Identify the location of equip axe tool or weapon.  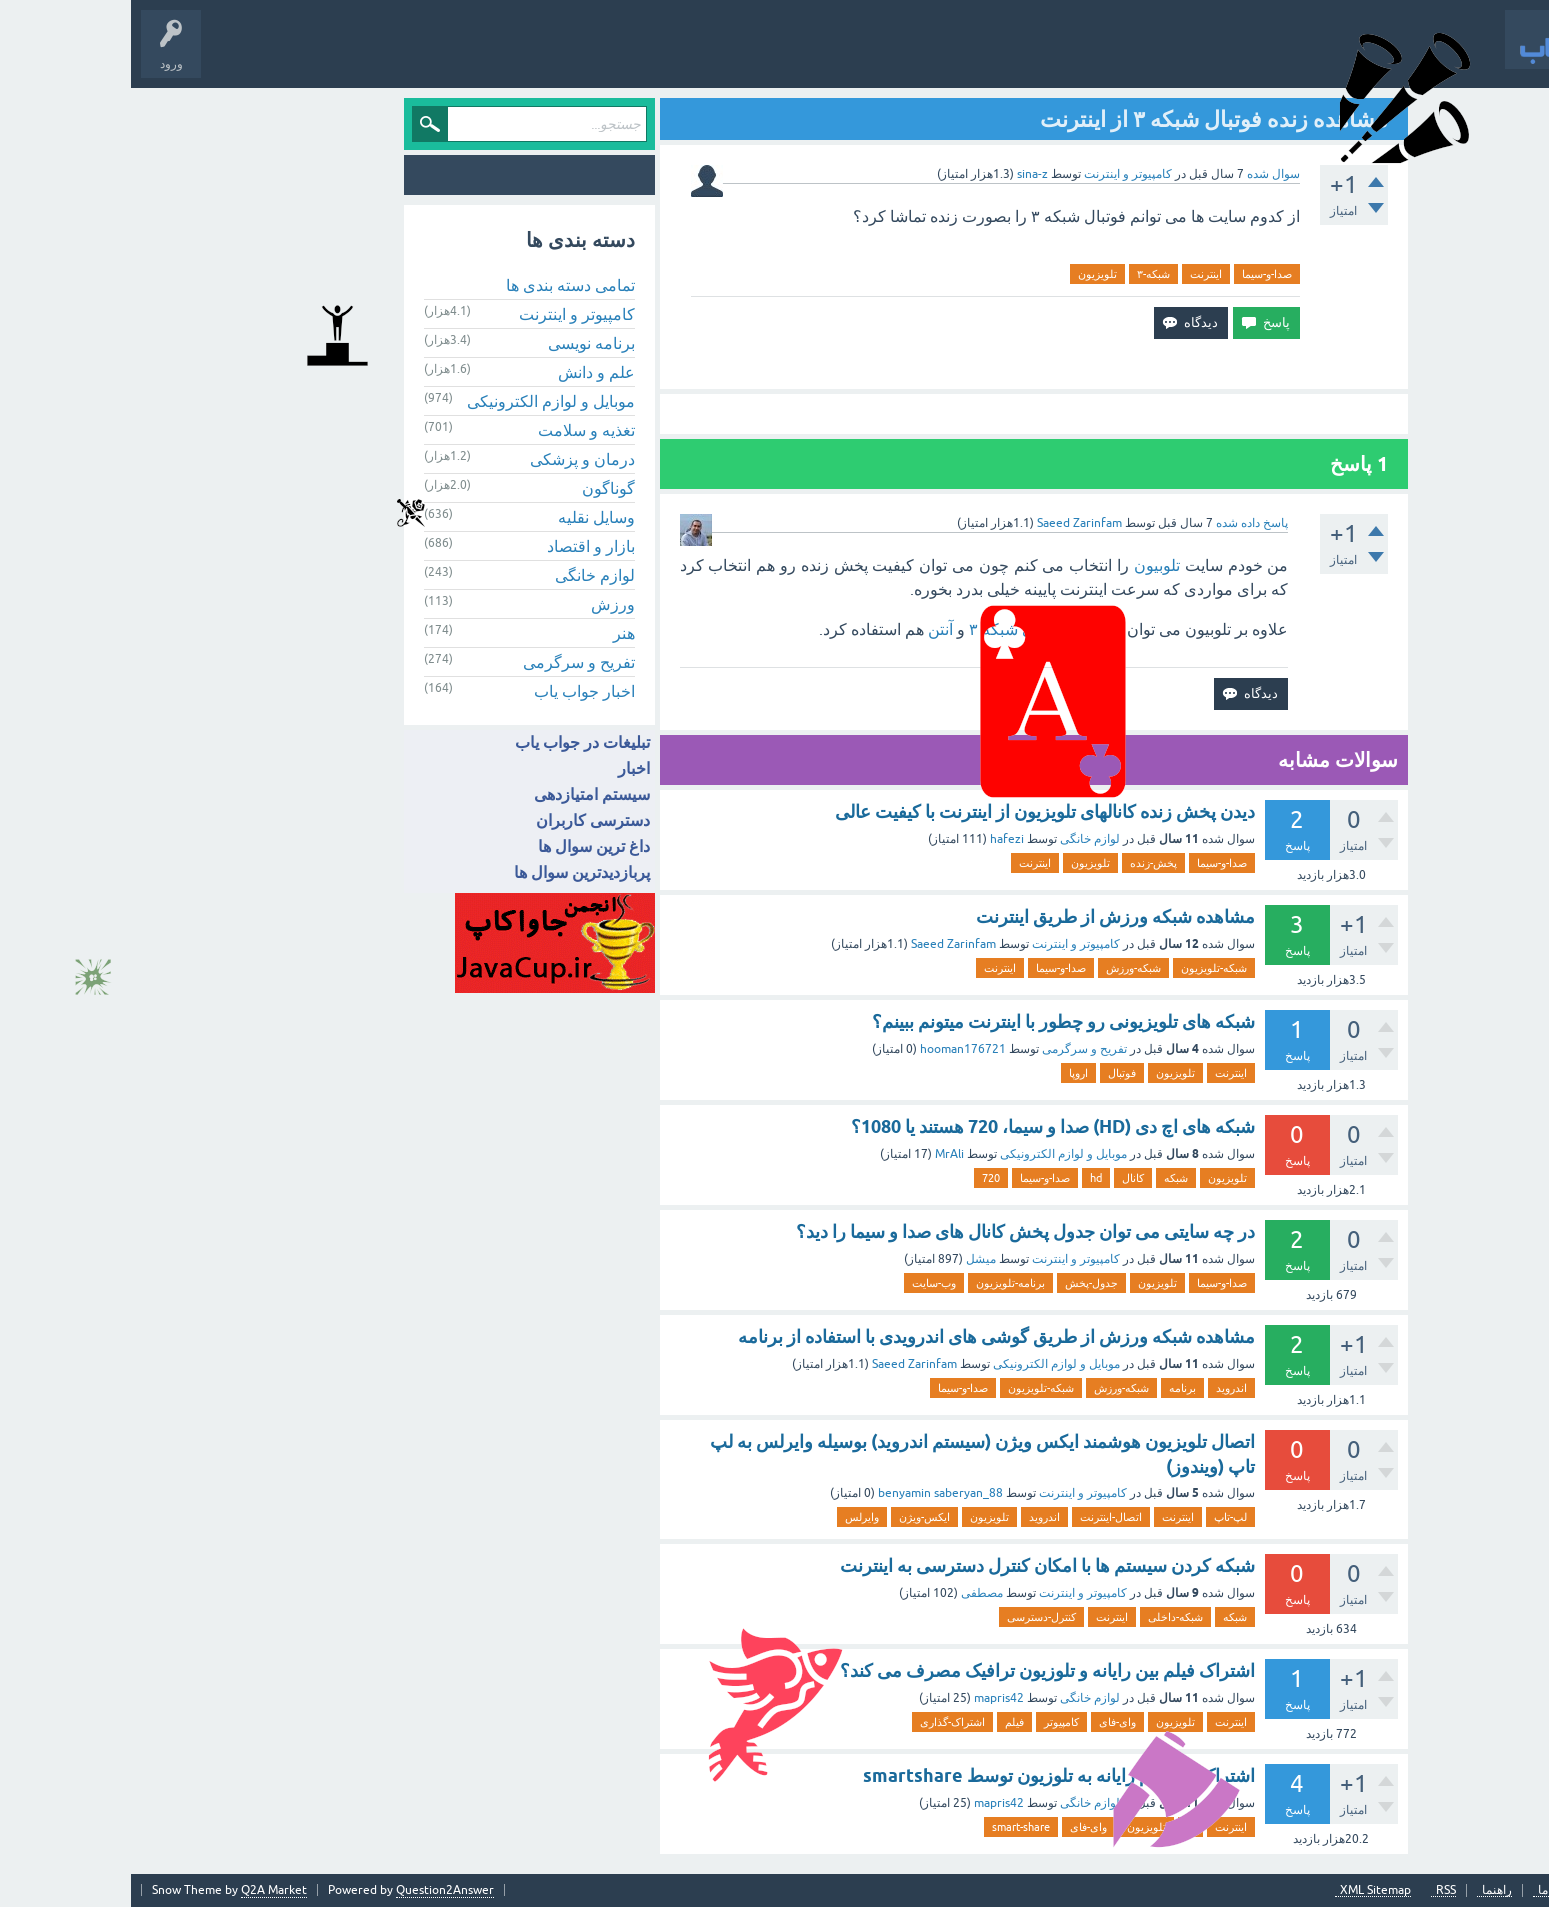
(1177, 1793).